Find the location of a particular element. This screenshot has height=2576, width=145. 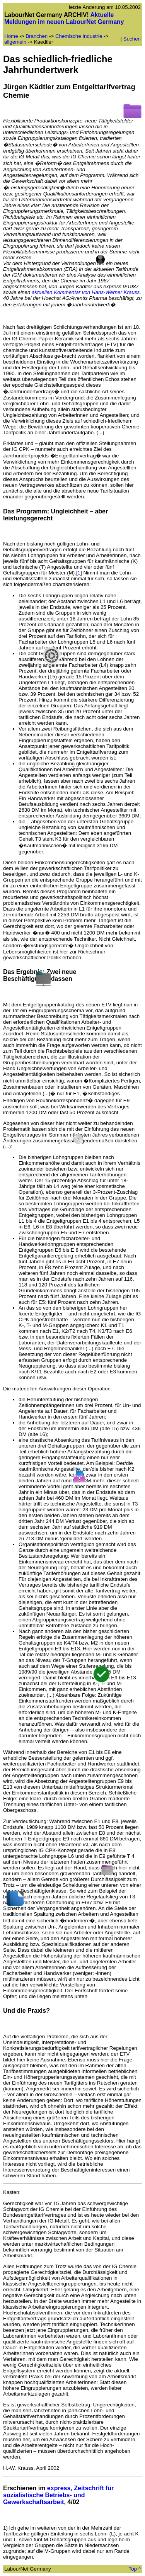

open the file manager application is located at coordinates (107, 1870).